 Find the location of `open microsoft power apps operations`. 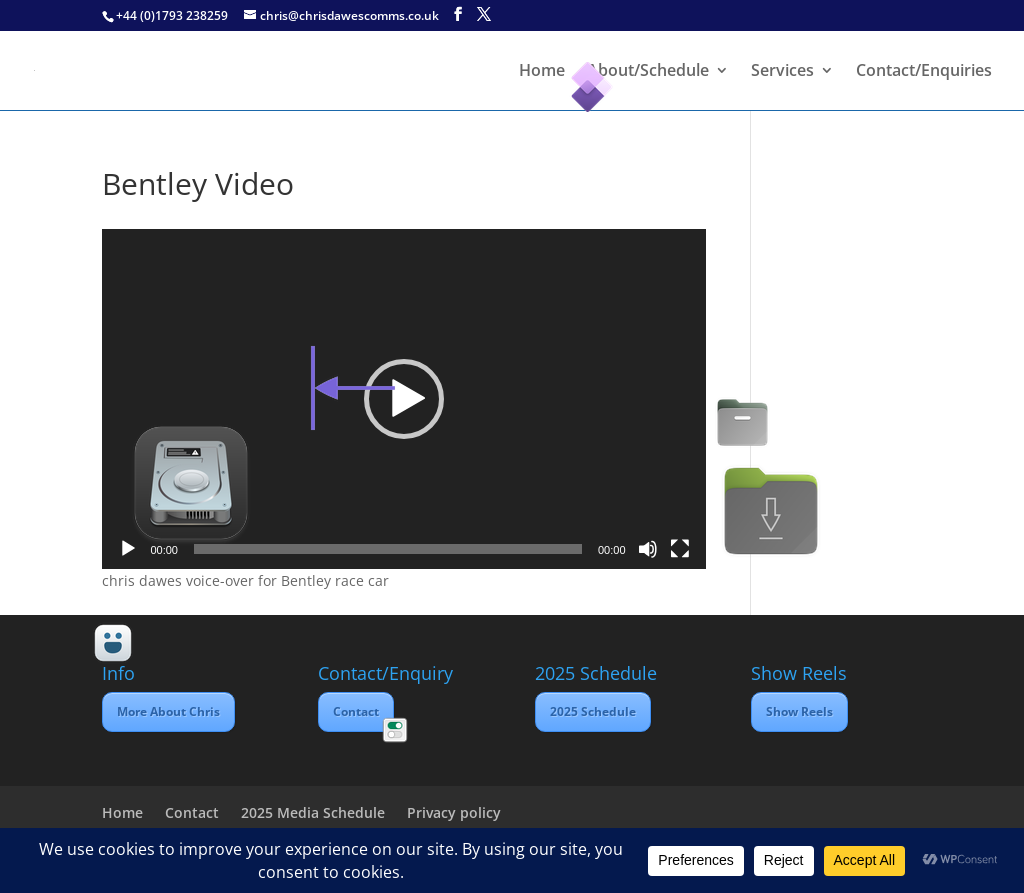

open microsoft power apps operations is located at coordinates (591, 87).